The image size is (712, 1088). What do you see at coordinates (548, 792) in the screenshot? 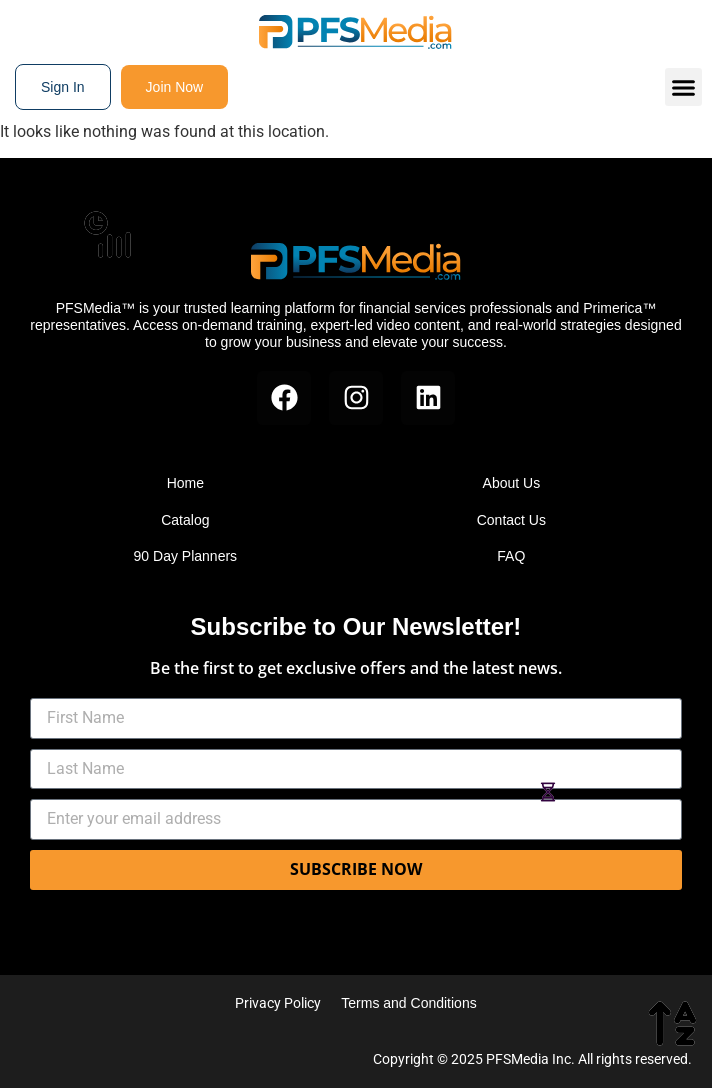
I see `indicates a process is in progress` at bounding box center [548, 792].